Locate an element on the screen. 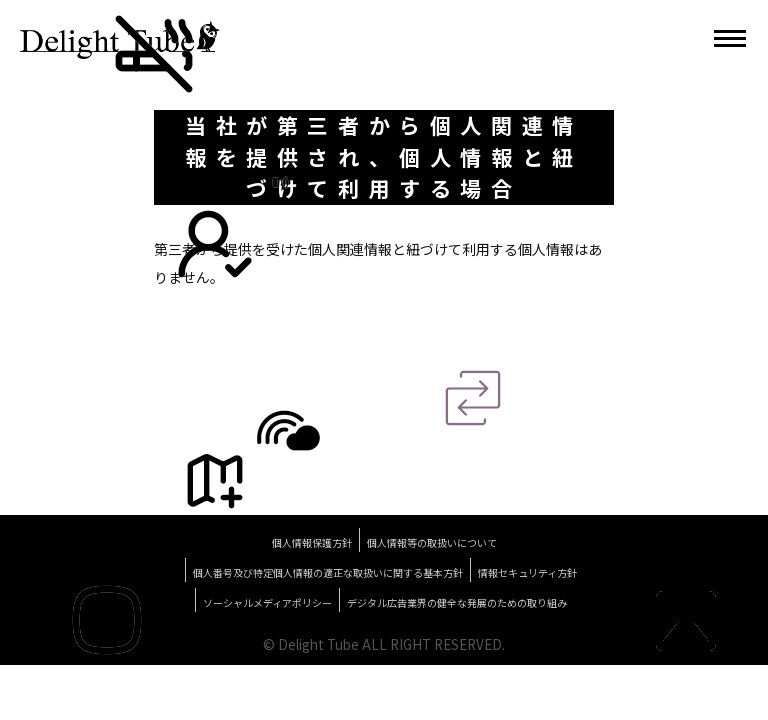 The image size is (768, 720). view weather forecast is located at coordinates (288, 429).